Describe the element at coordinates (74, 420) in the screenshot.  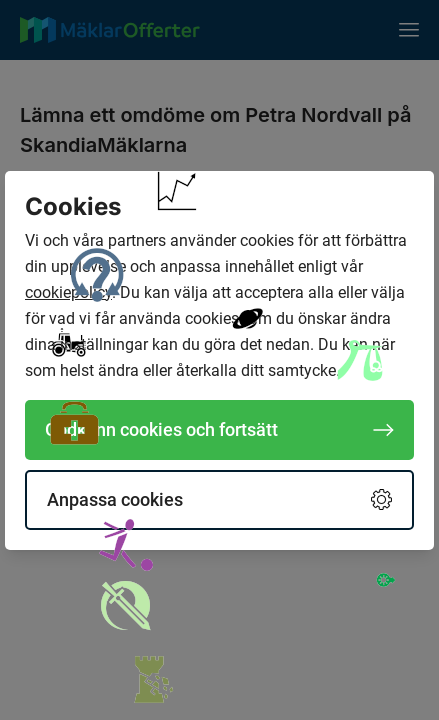
I see `access health or medical features` at that location.